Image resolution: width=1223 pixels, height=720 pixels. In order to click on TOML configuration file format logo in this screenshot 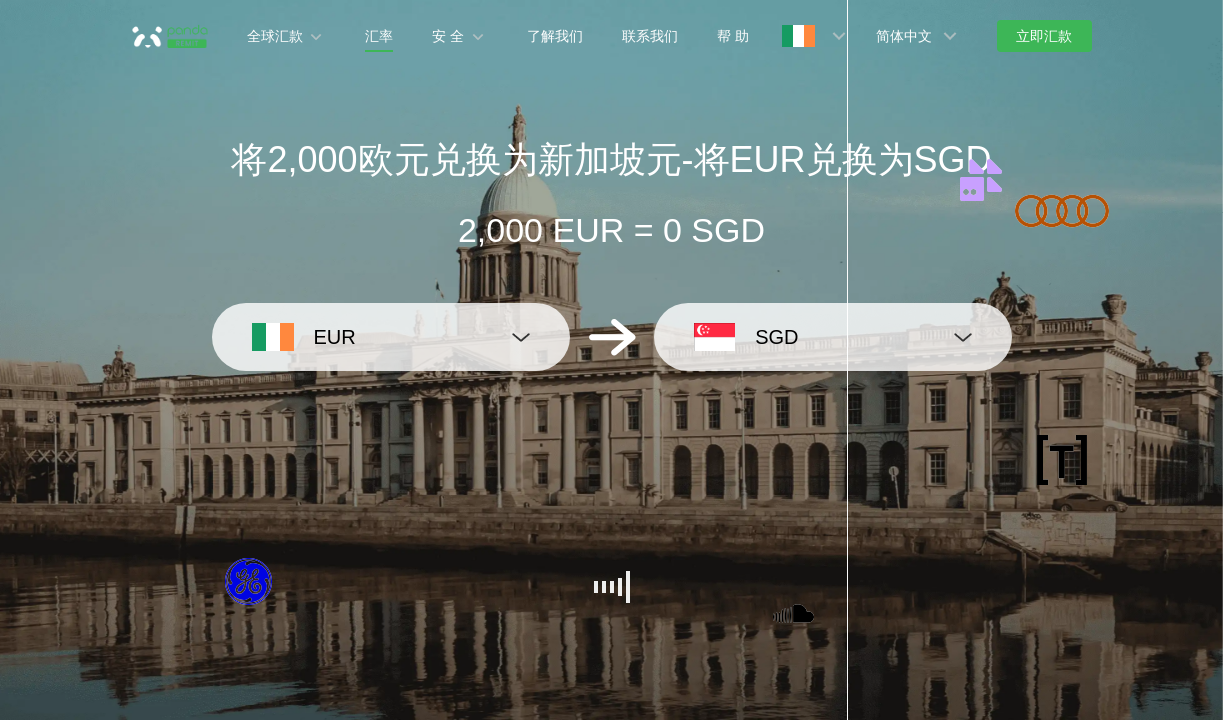, I will do `click(1062, 460)`.